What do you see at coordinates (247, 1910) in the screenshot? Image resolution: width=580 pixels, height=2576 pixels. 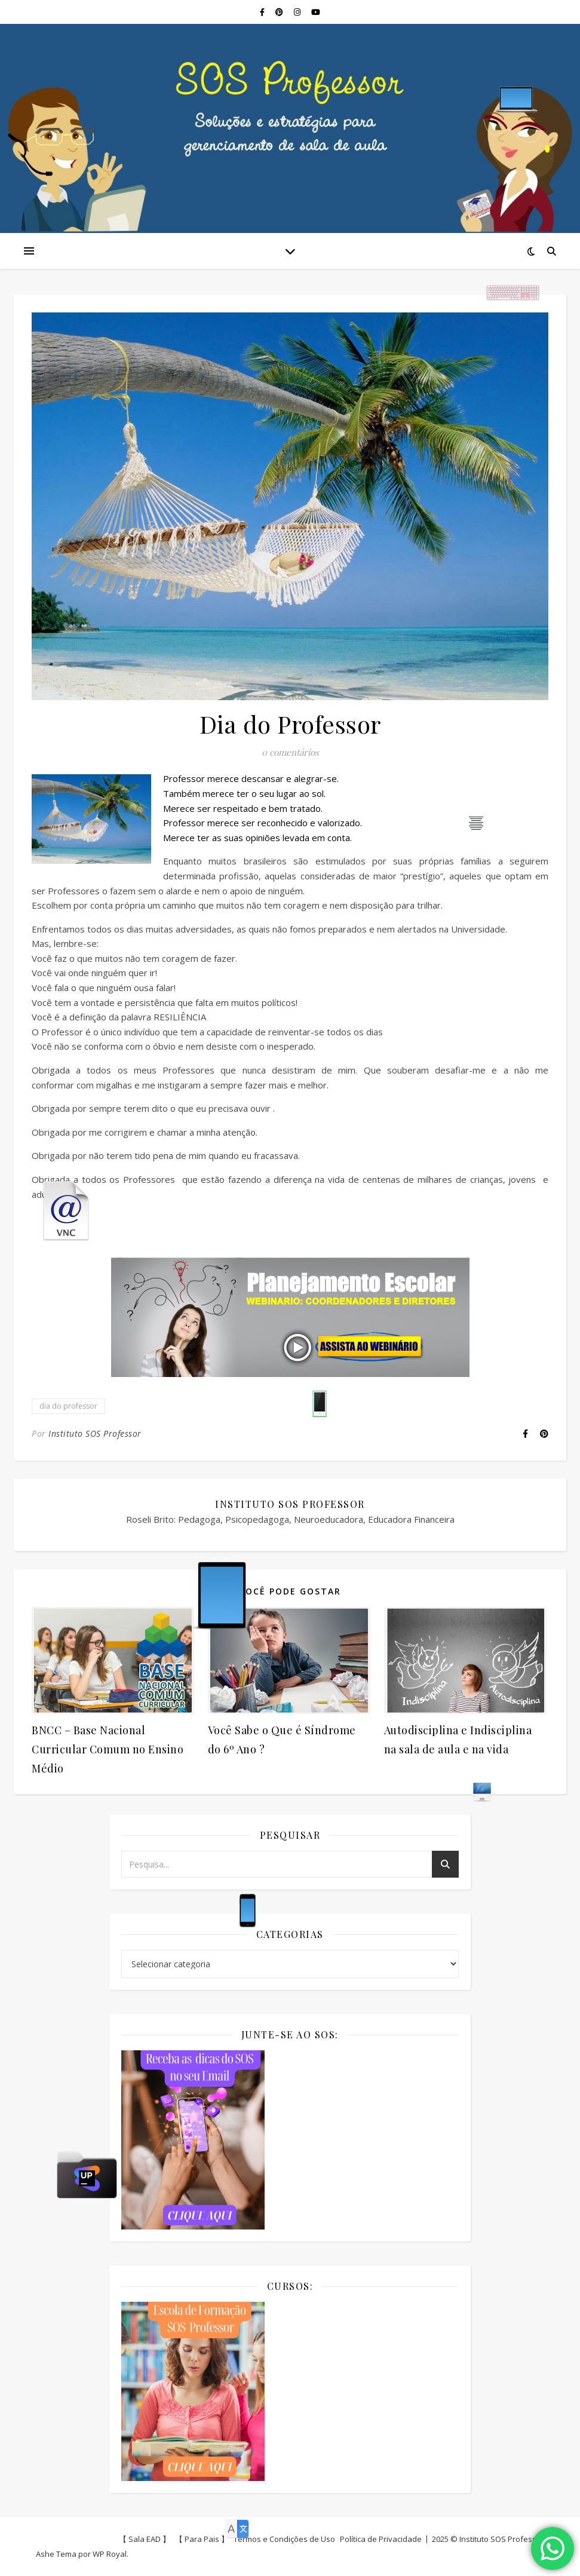 I see `iPod Touch device connected to your system` at bounding box center [247, 1910].